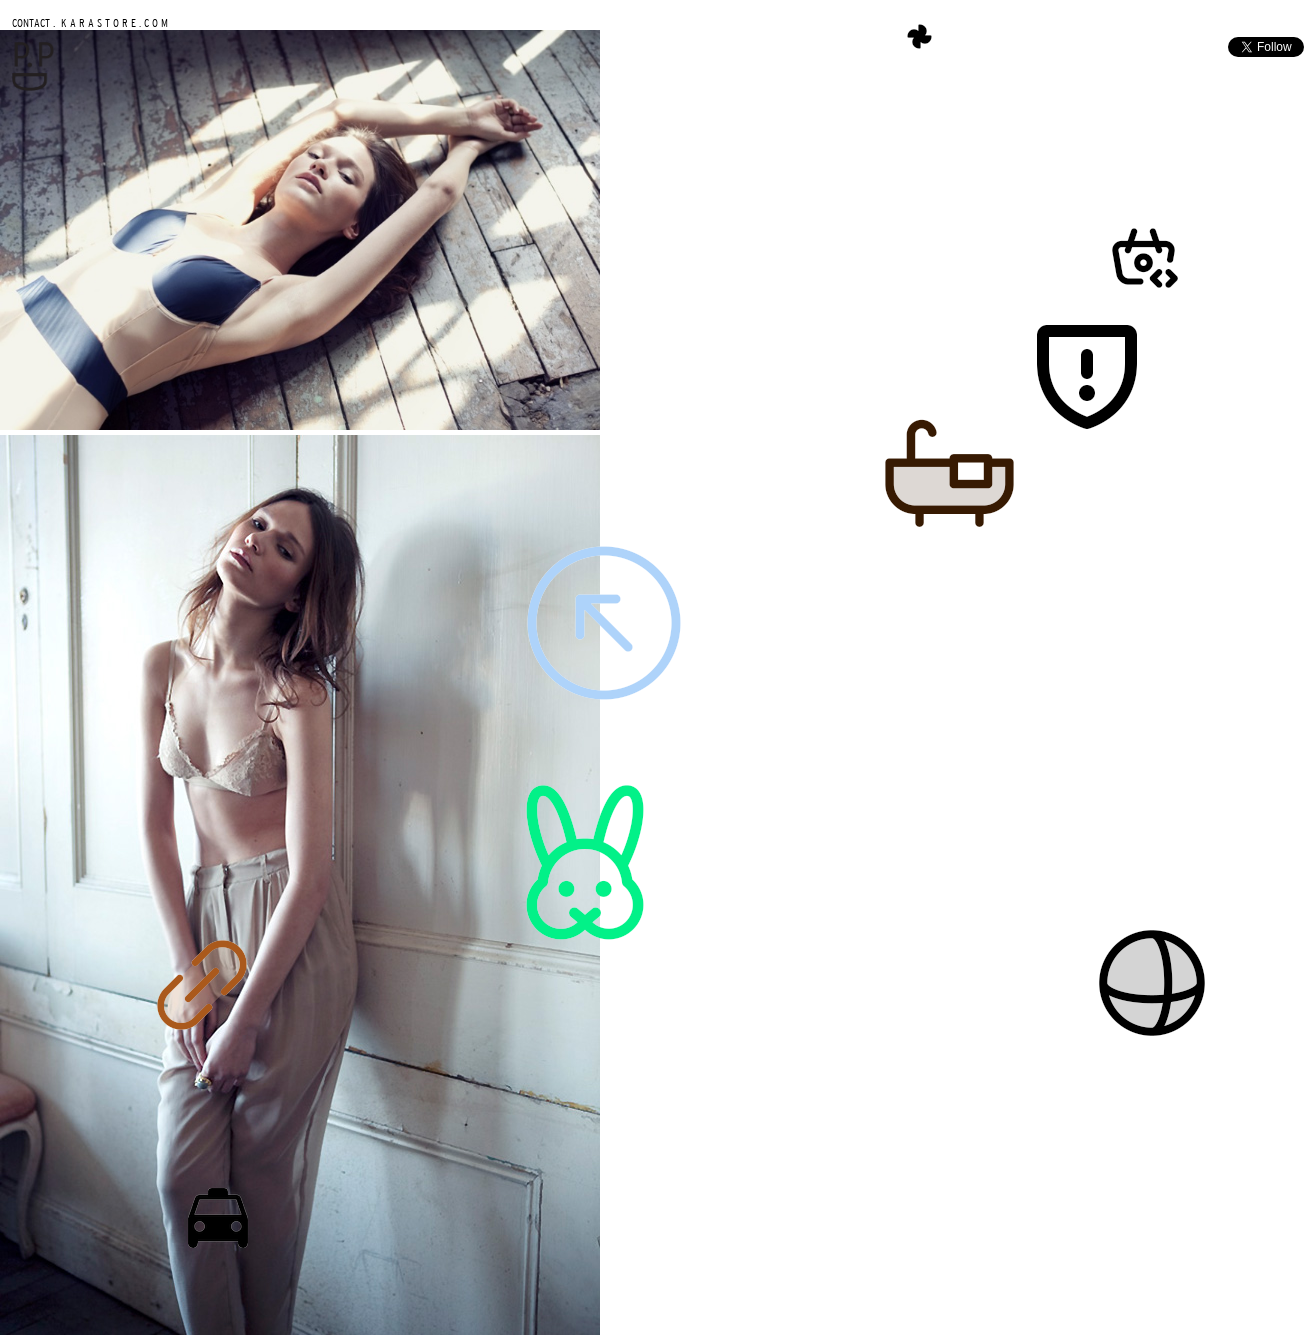 The width and height of the screenshot is (1311, 1340). I want to click on copy link to clipboard, so click(202, 985).